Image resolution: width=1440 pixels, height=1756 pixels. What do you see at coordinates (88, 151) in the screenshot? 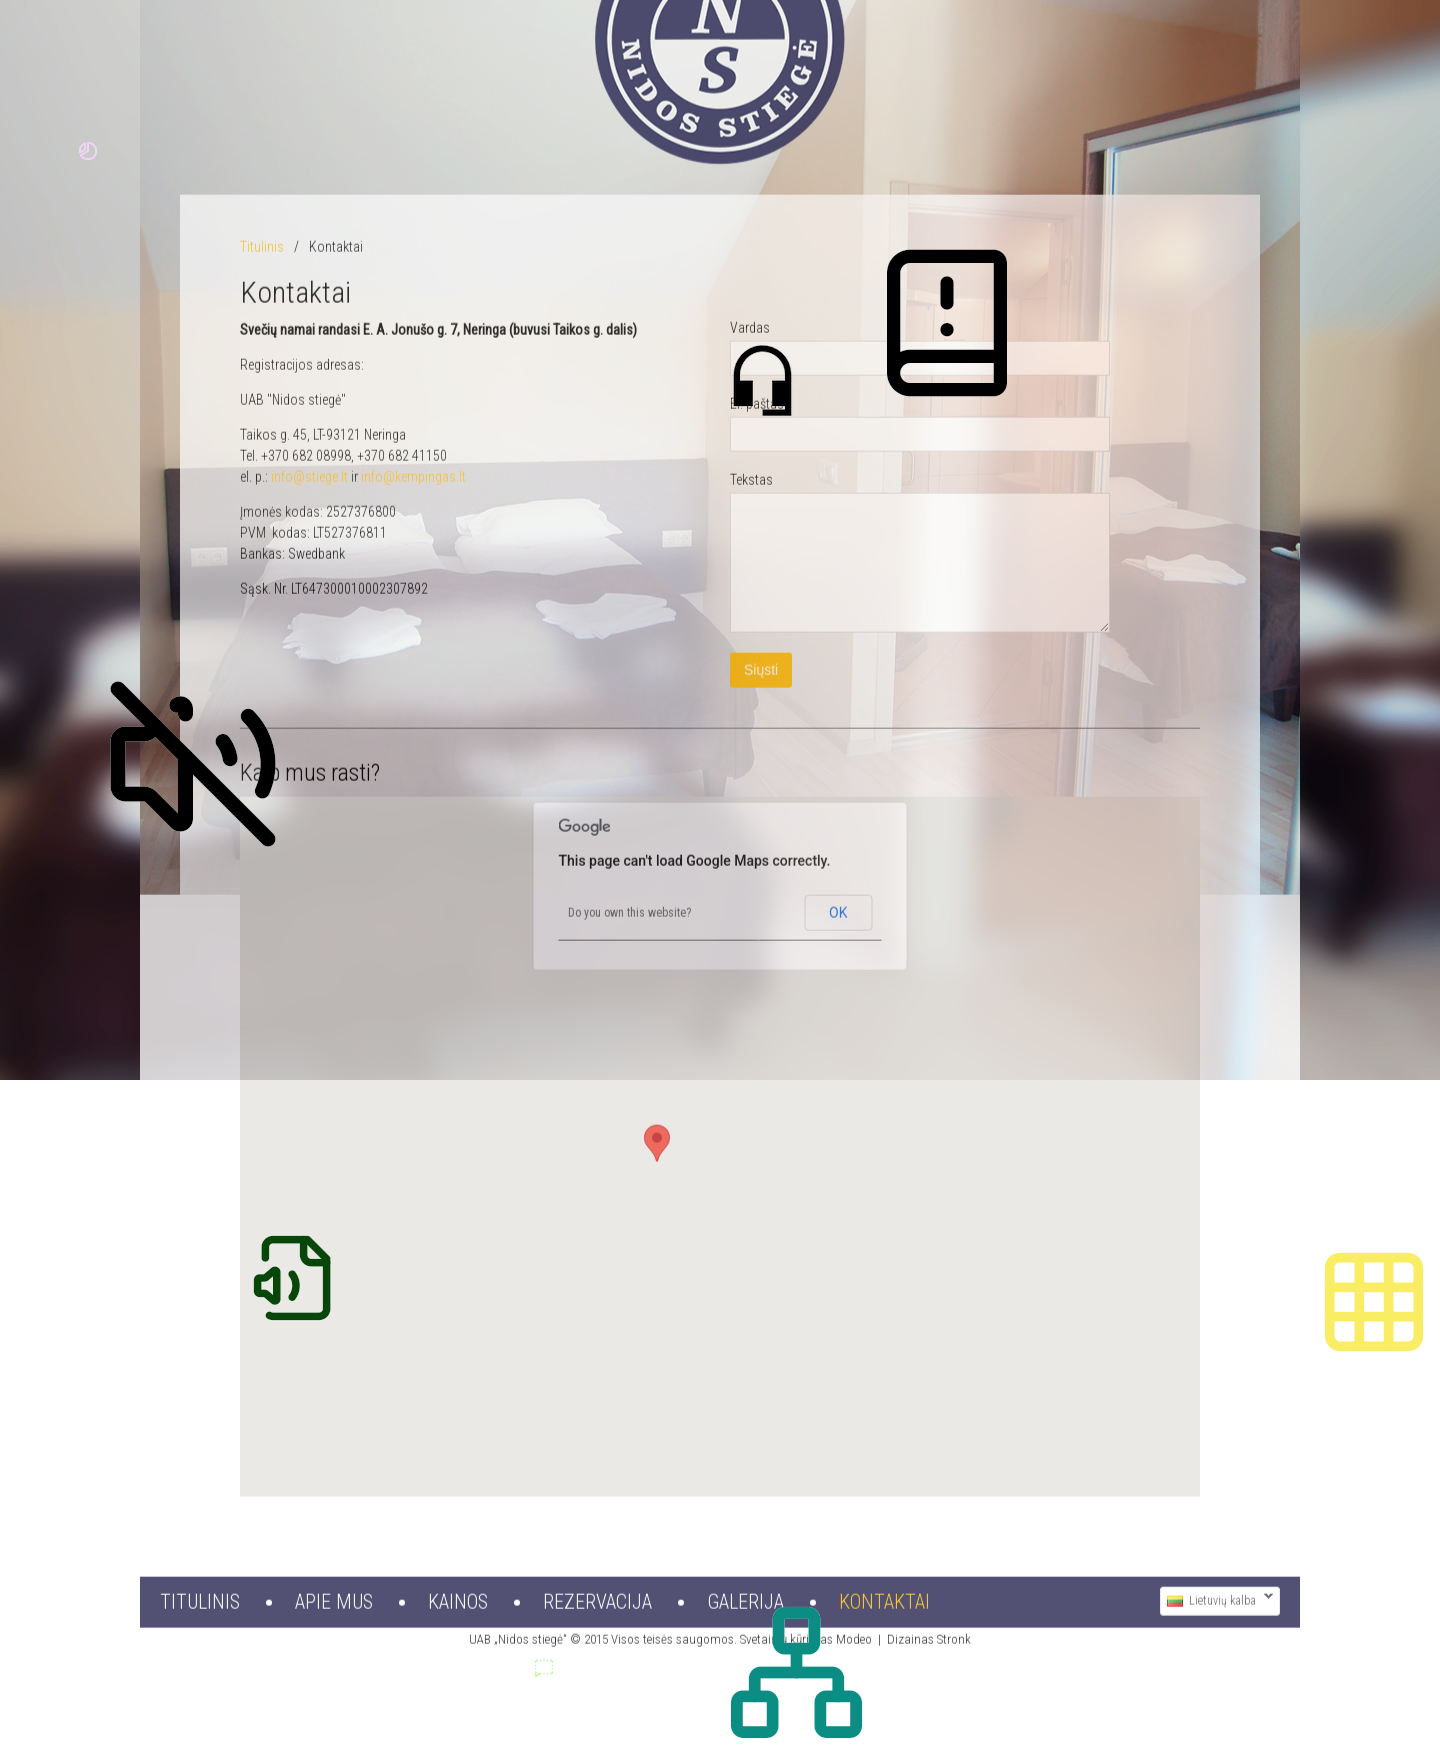
I see `view analytics or statistics breakdown` at bounding box center [88, 151].